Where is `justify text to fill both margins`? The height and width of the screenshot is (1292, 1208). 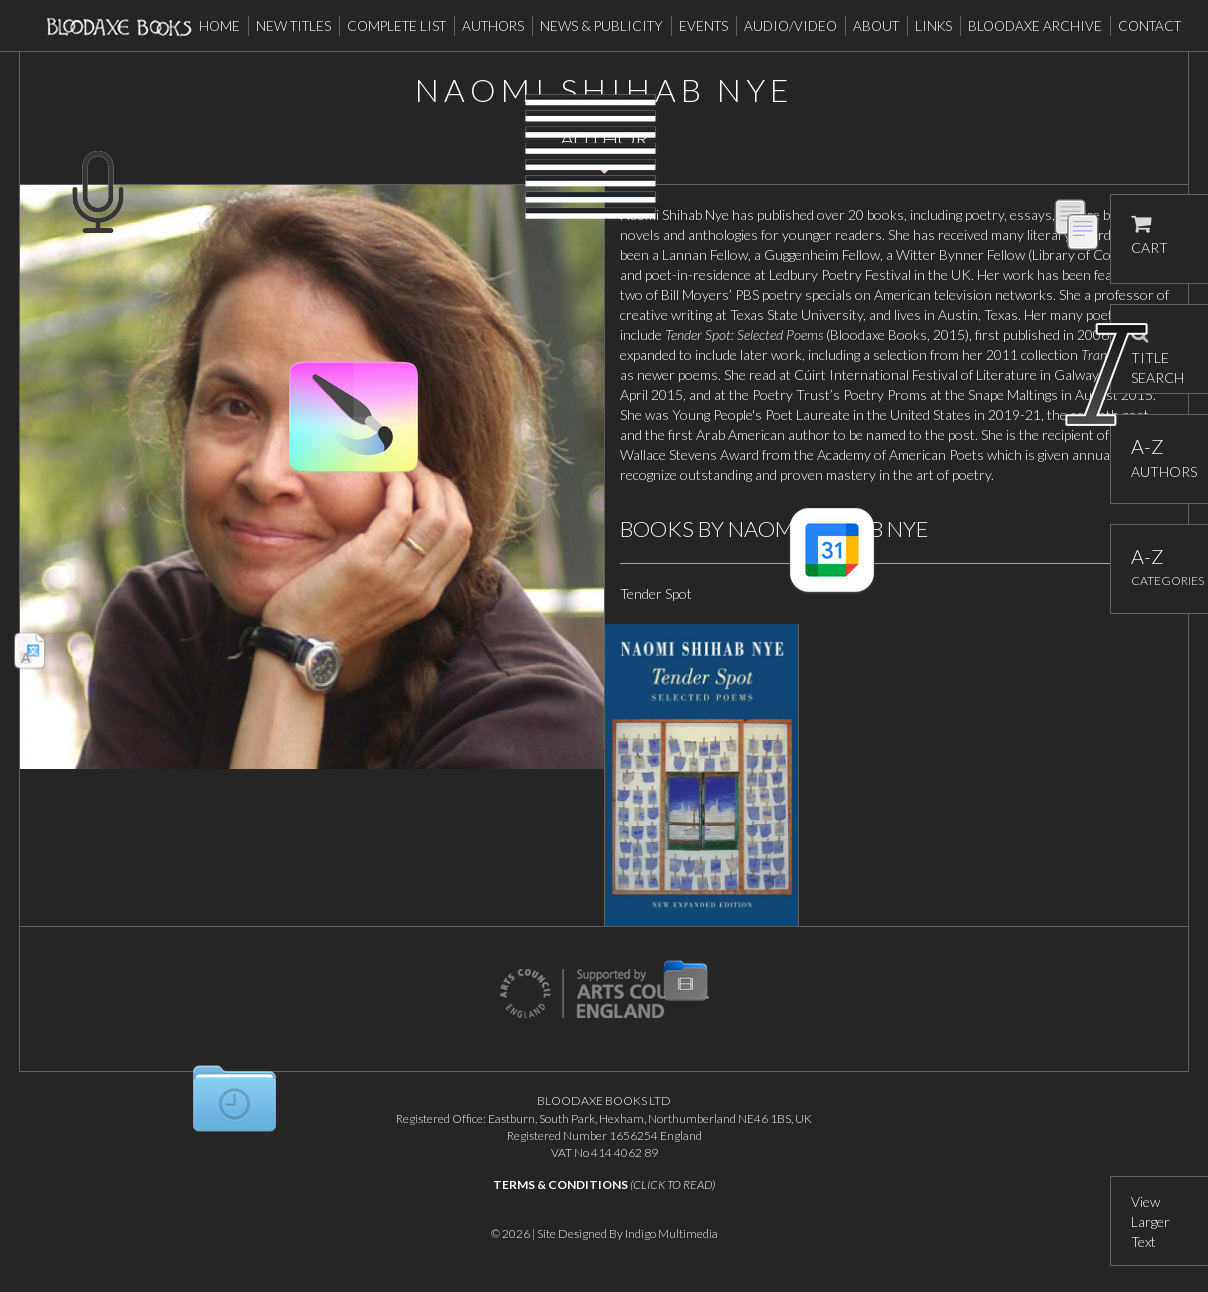
justify text to fill both margins is located at coordinates (590, 156).